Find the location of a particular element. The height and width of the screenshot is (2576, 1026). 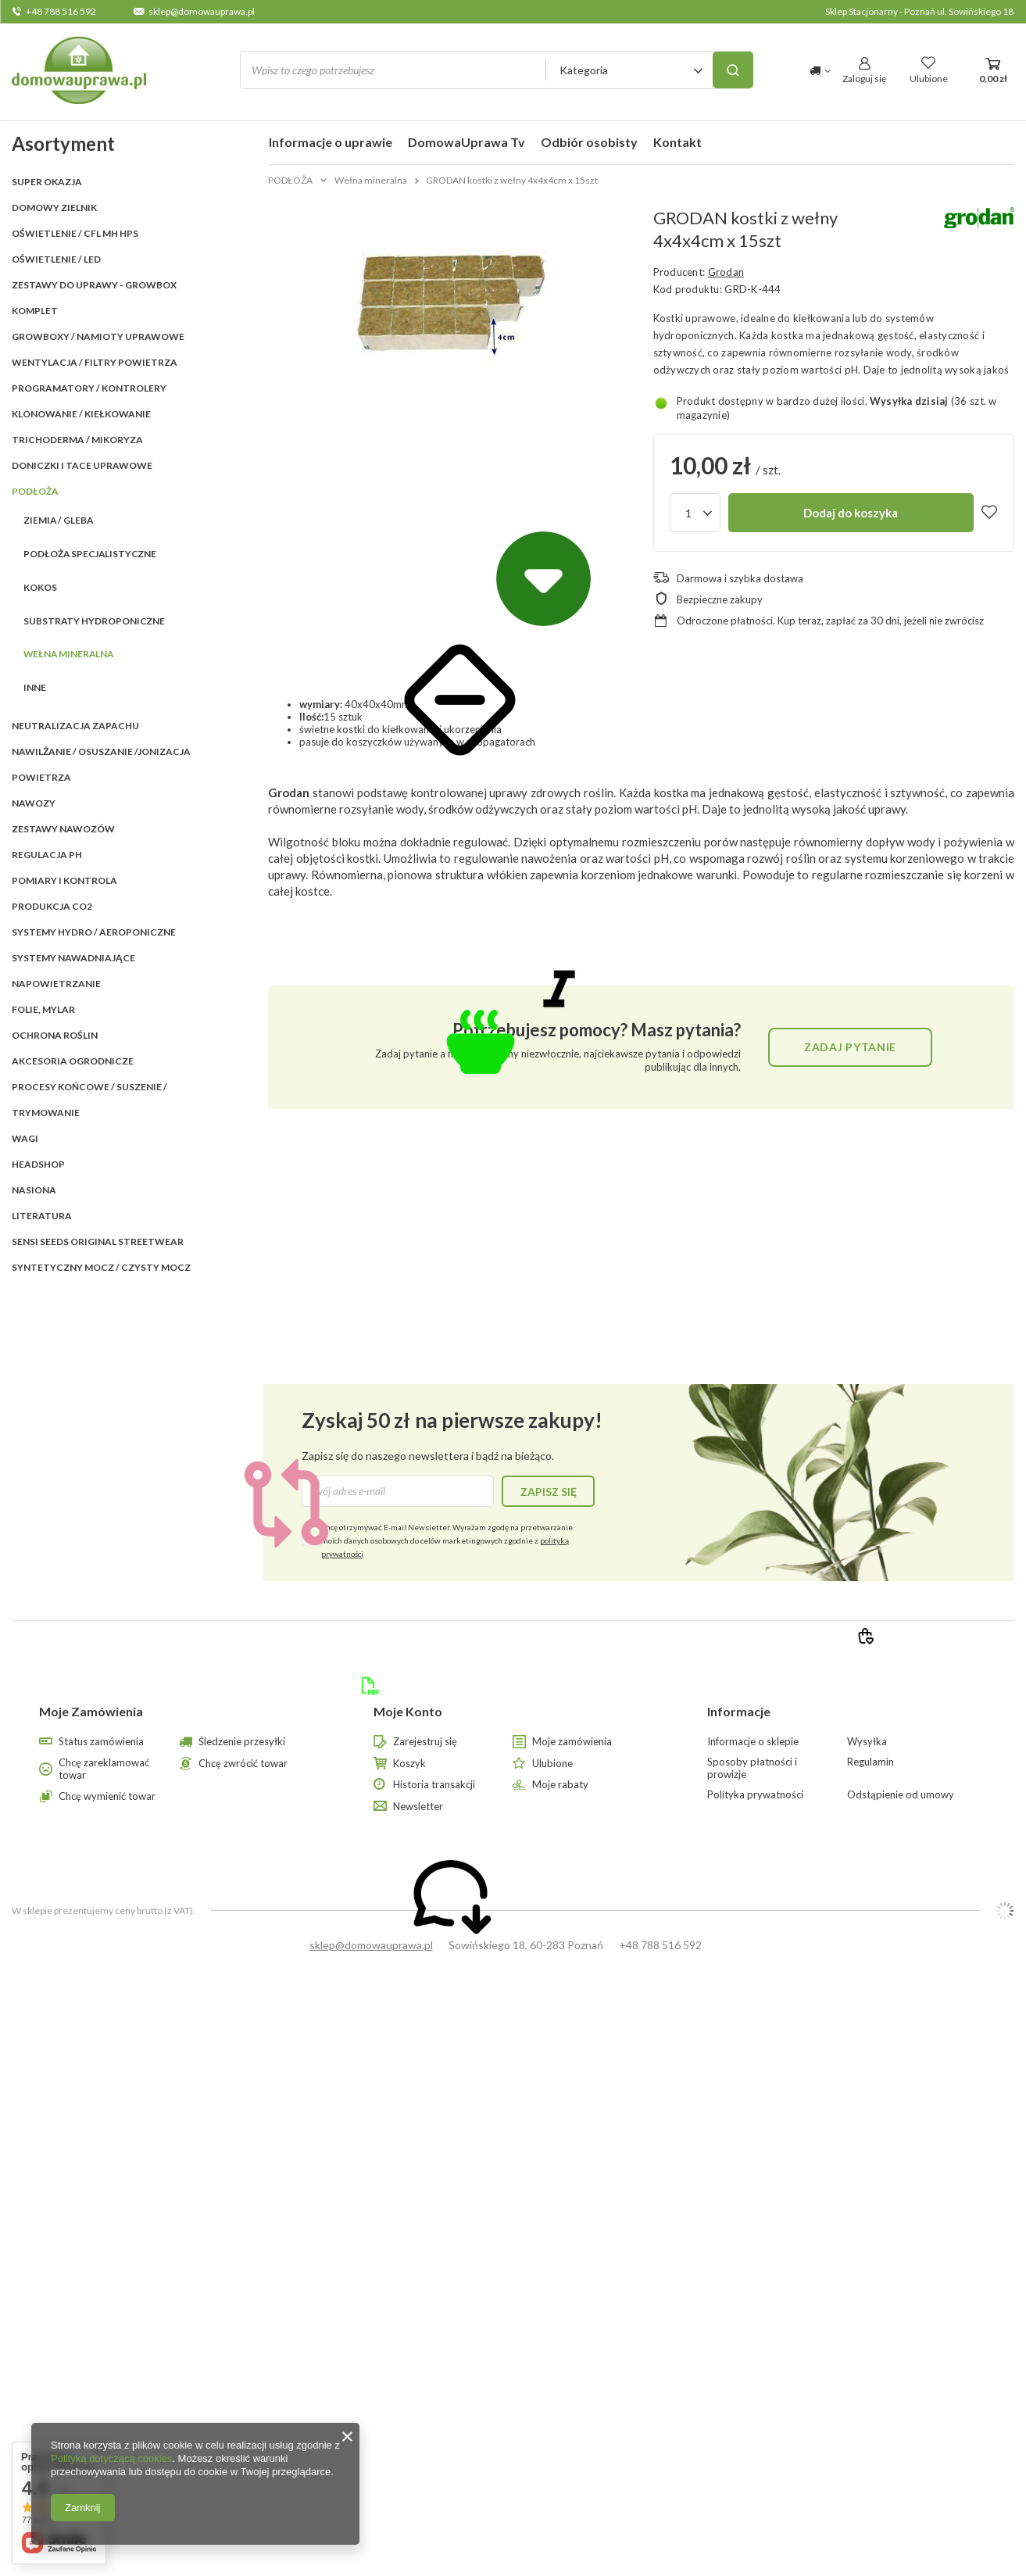

view or open a PDF document is located at coordinates (370, 1685).